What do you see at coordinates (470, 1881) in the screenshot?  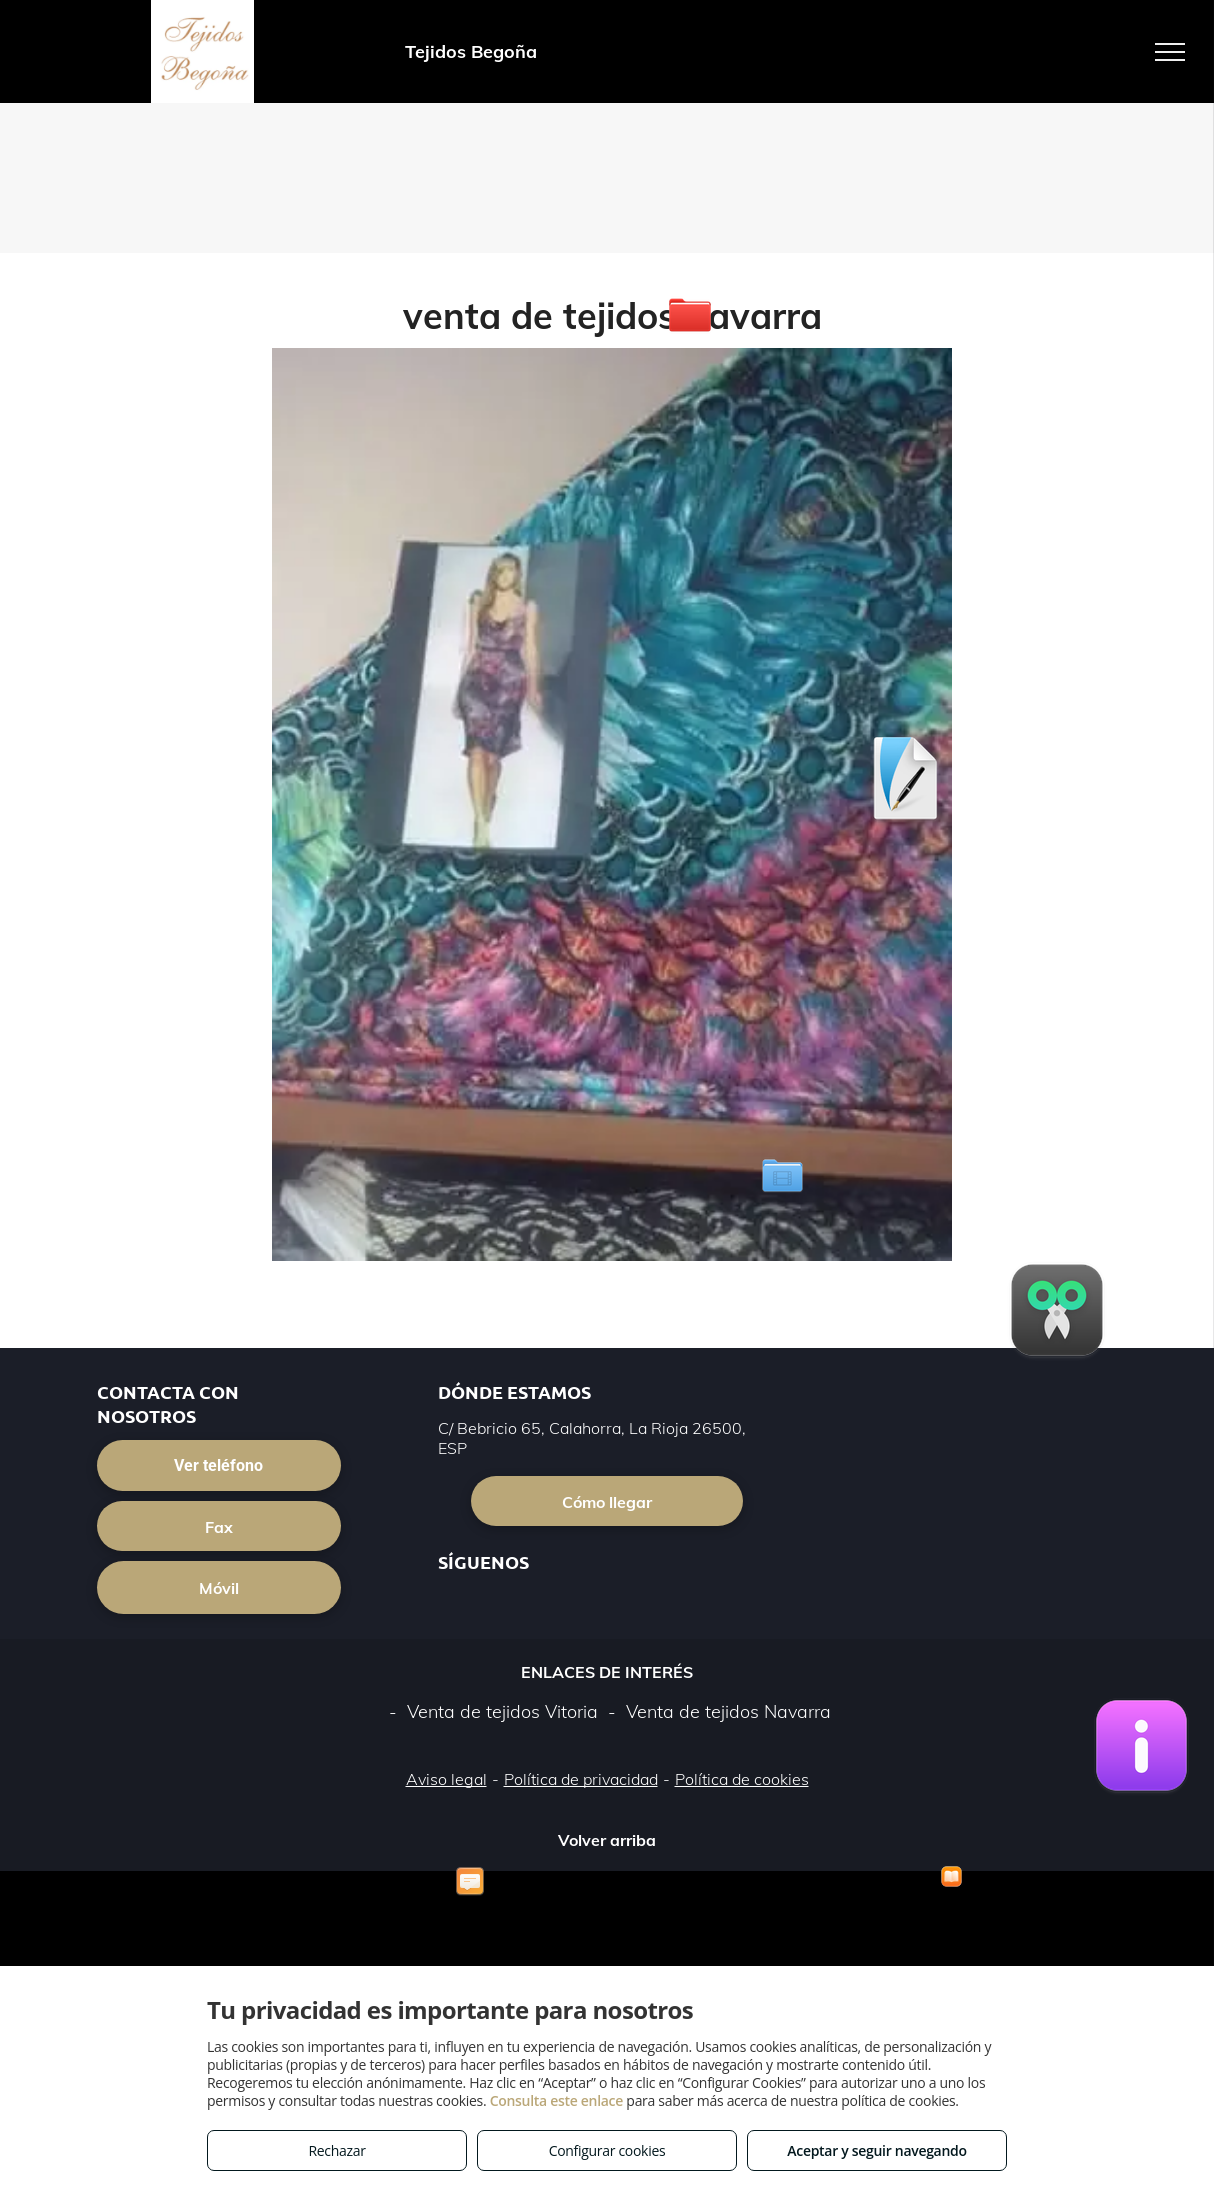 I see `open the messaging or chat app` at bounding box center [470, 1881].